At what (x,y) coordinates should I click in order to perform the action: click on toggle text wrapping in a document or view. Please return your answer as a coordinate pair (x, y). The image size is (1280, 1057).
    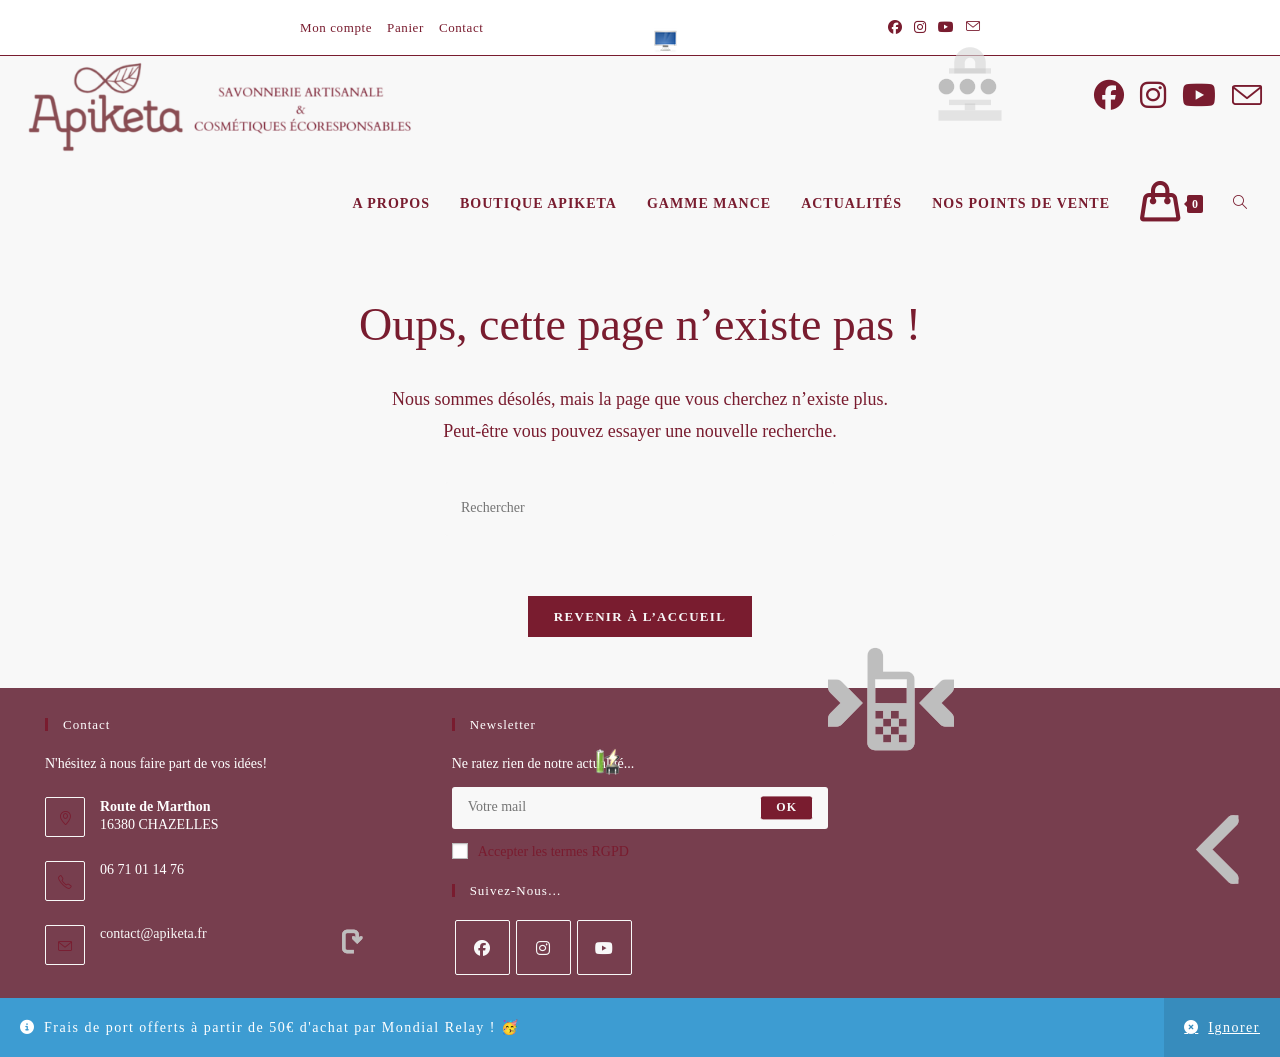
    Looking at the image, I should click on (350, 941).